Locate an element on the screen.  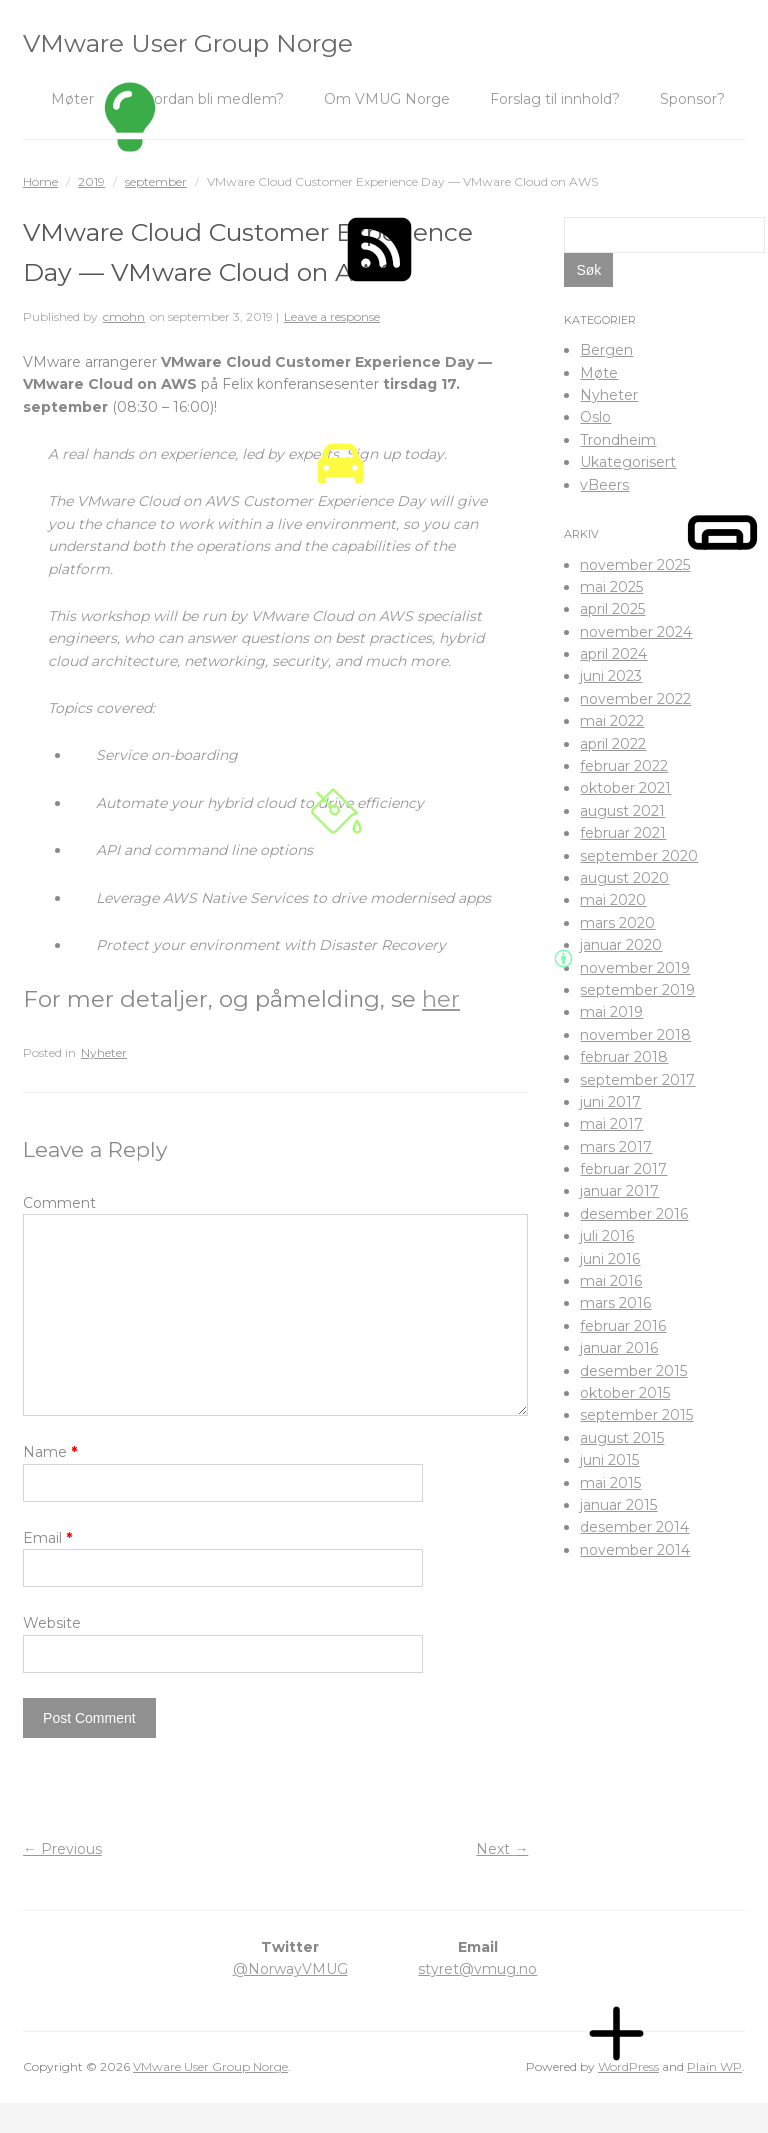
add a new item is located at coordinates (616, 2033).